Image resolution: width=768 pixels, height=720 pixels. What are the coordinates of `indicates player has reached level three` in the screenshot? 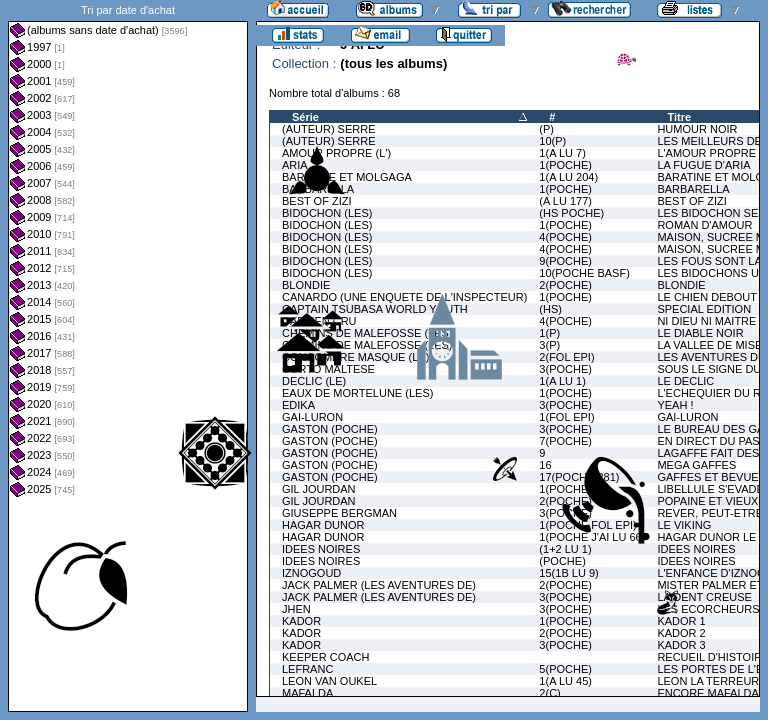 It's located at (317, 170).